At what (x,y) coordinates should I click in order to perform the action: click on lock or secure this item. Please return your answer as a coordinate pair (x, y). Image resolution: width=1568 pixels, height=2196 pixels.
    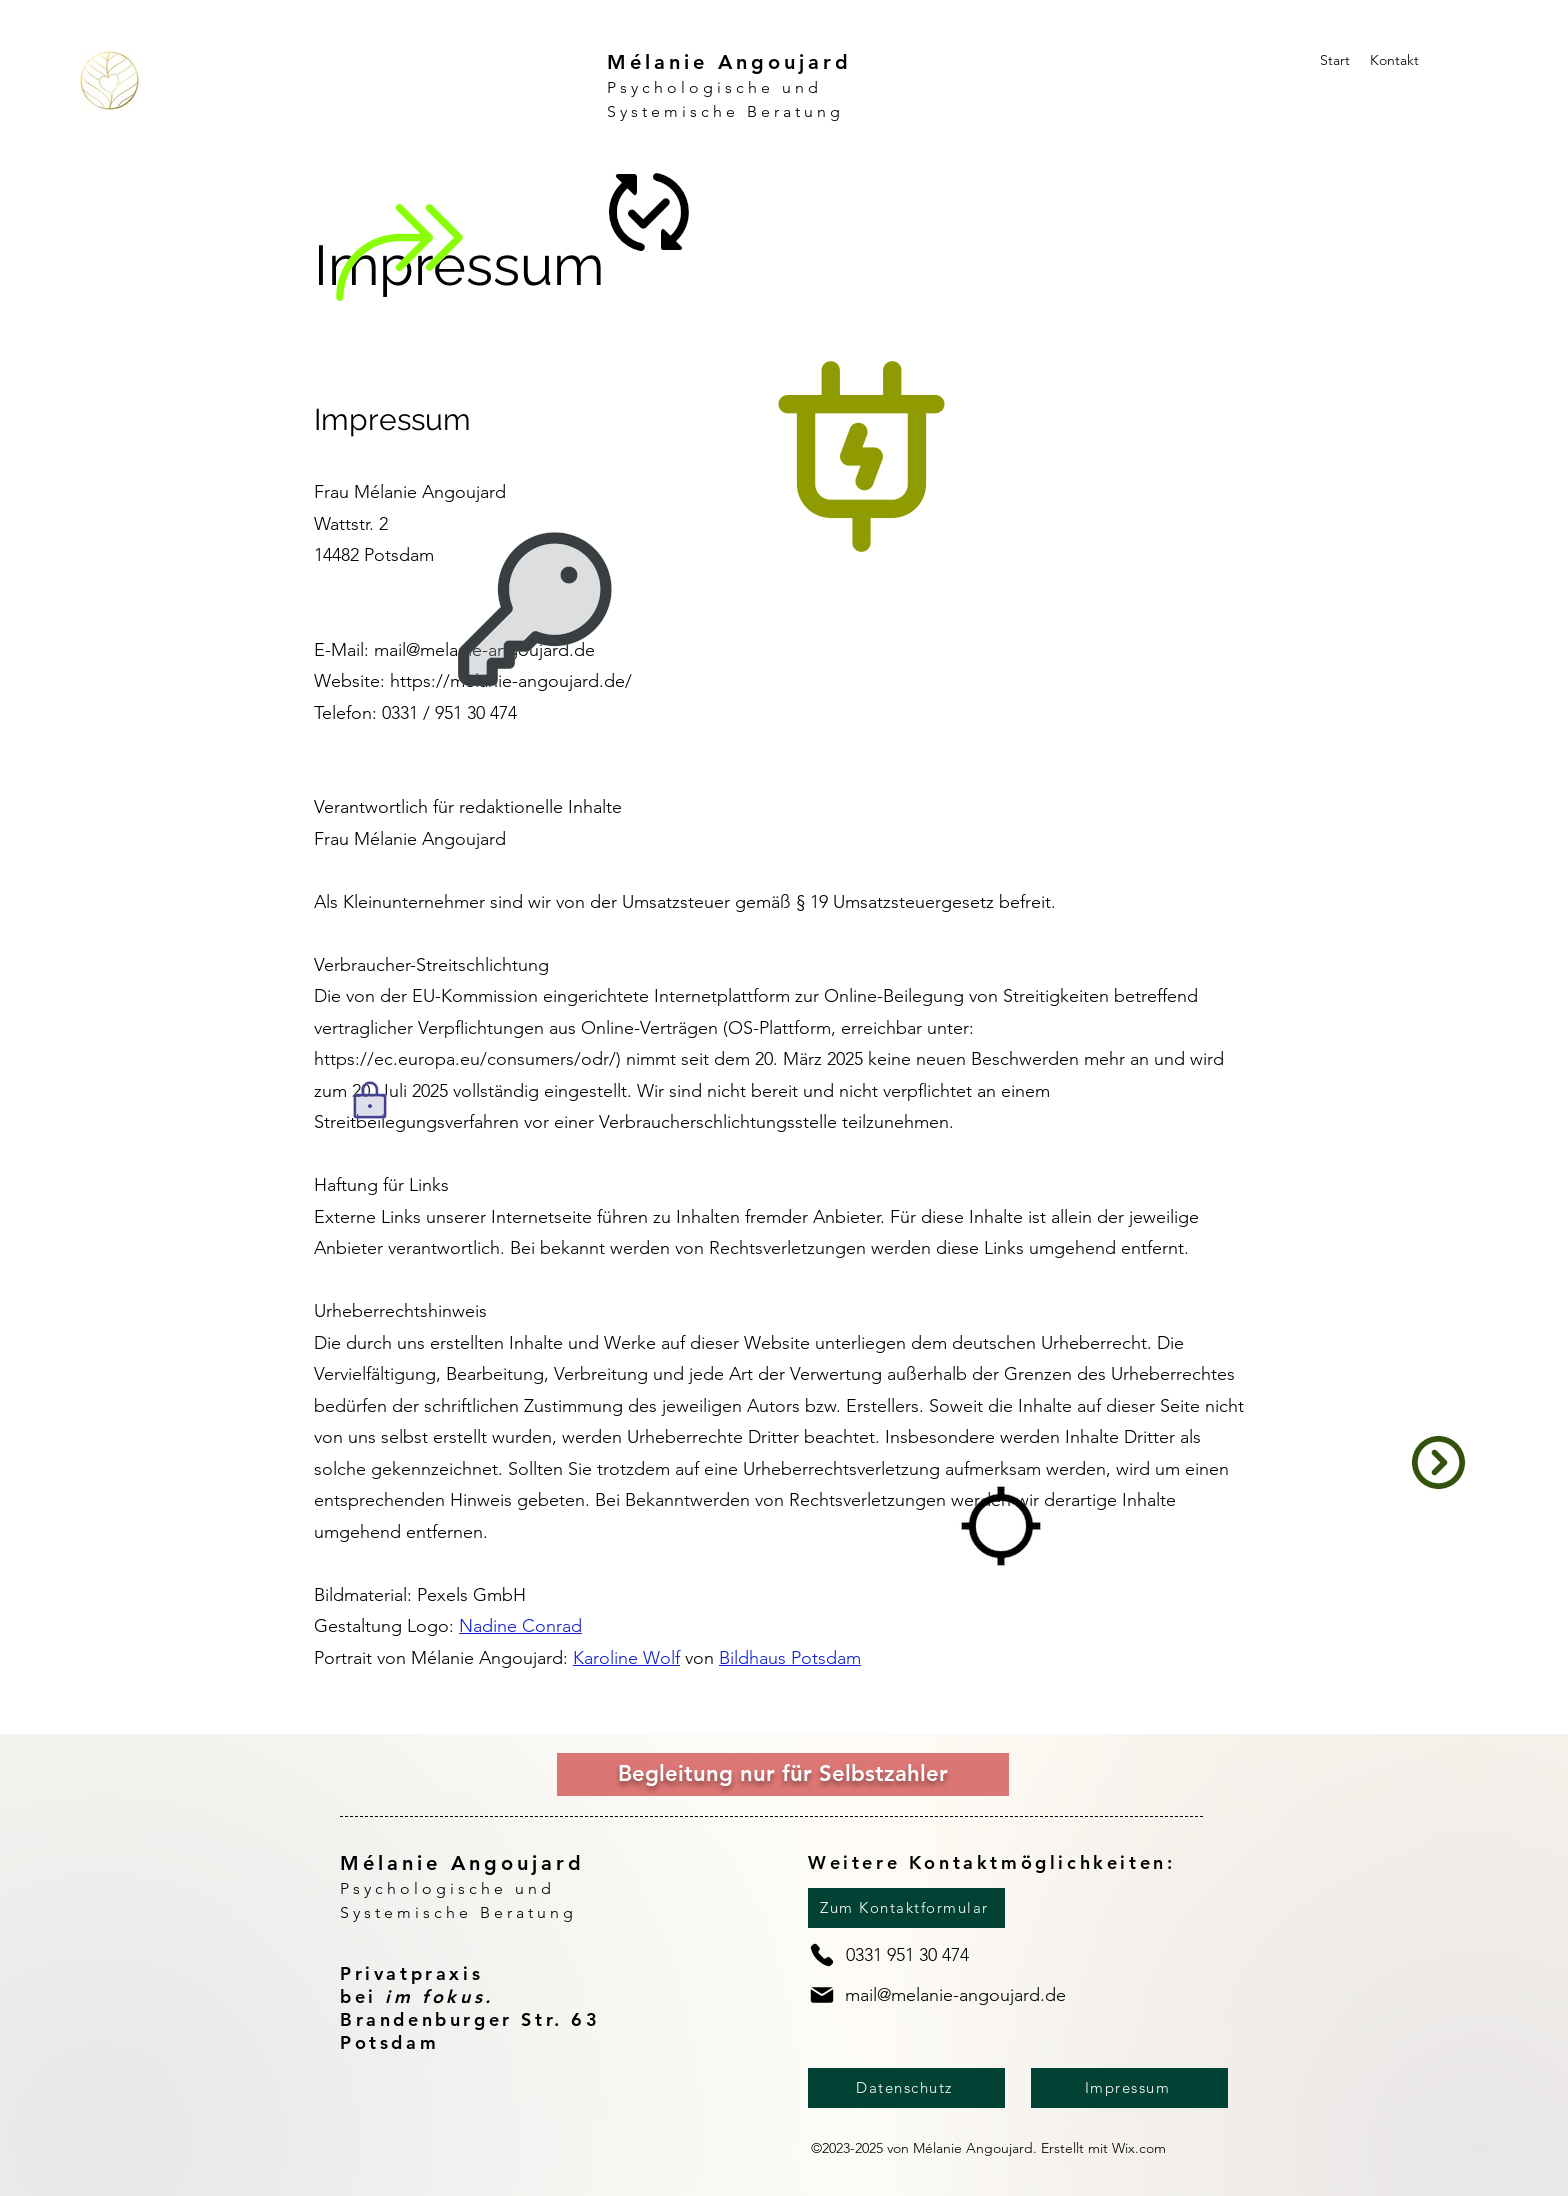
    Looking at the image, I should click on (370, 1102).